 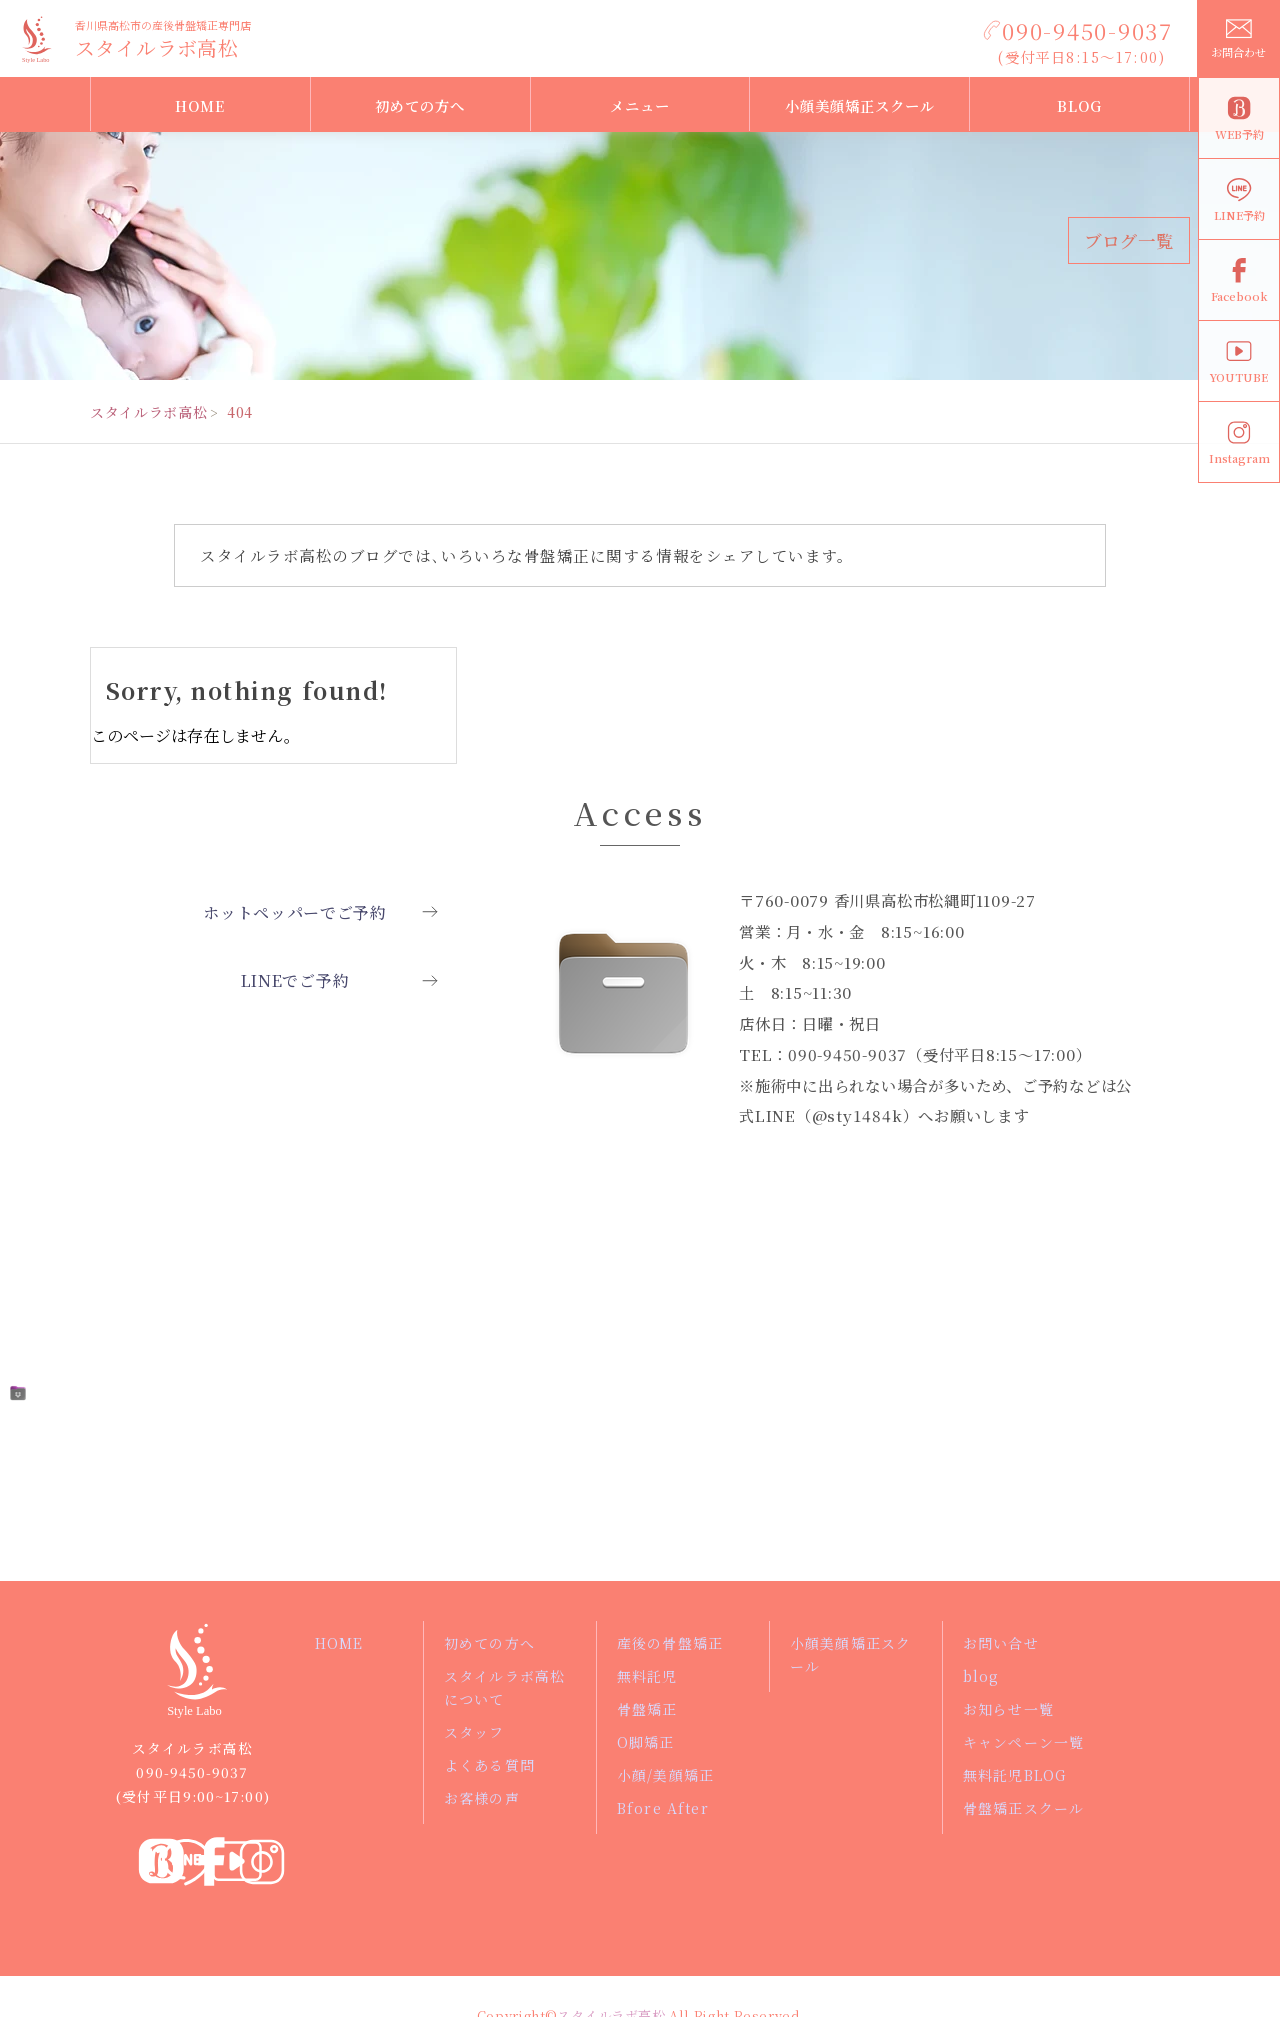 I want to click on open dropbox synced folder, so click(x=18, y=1393).